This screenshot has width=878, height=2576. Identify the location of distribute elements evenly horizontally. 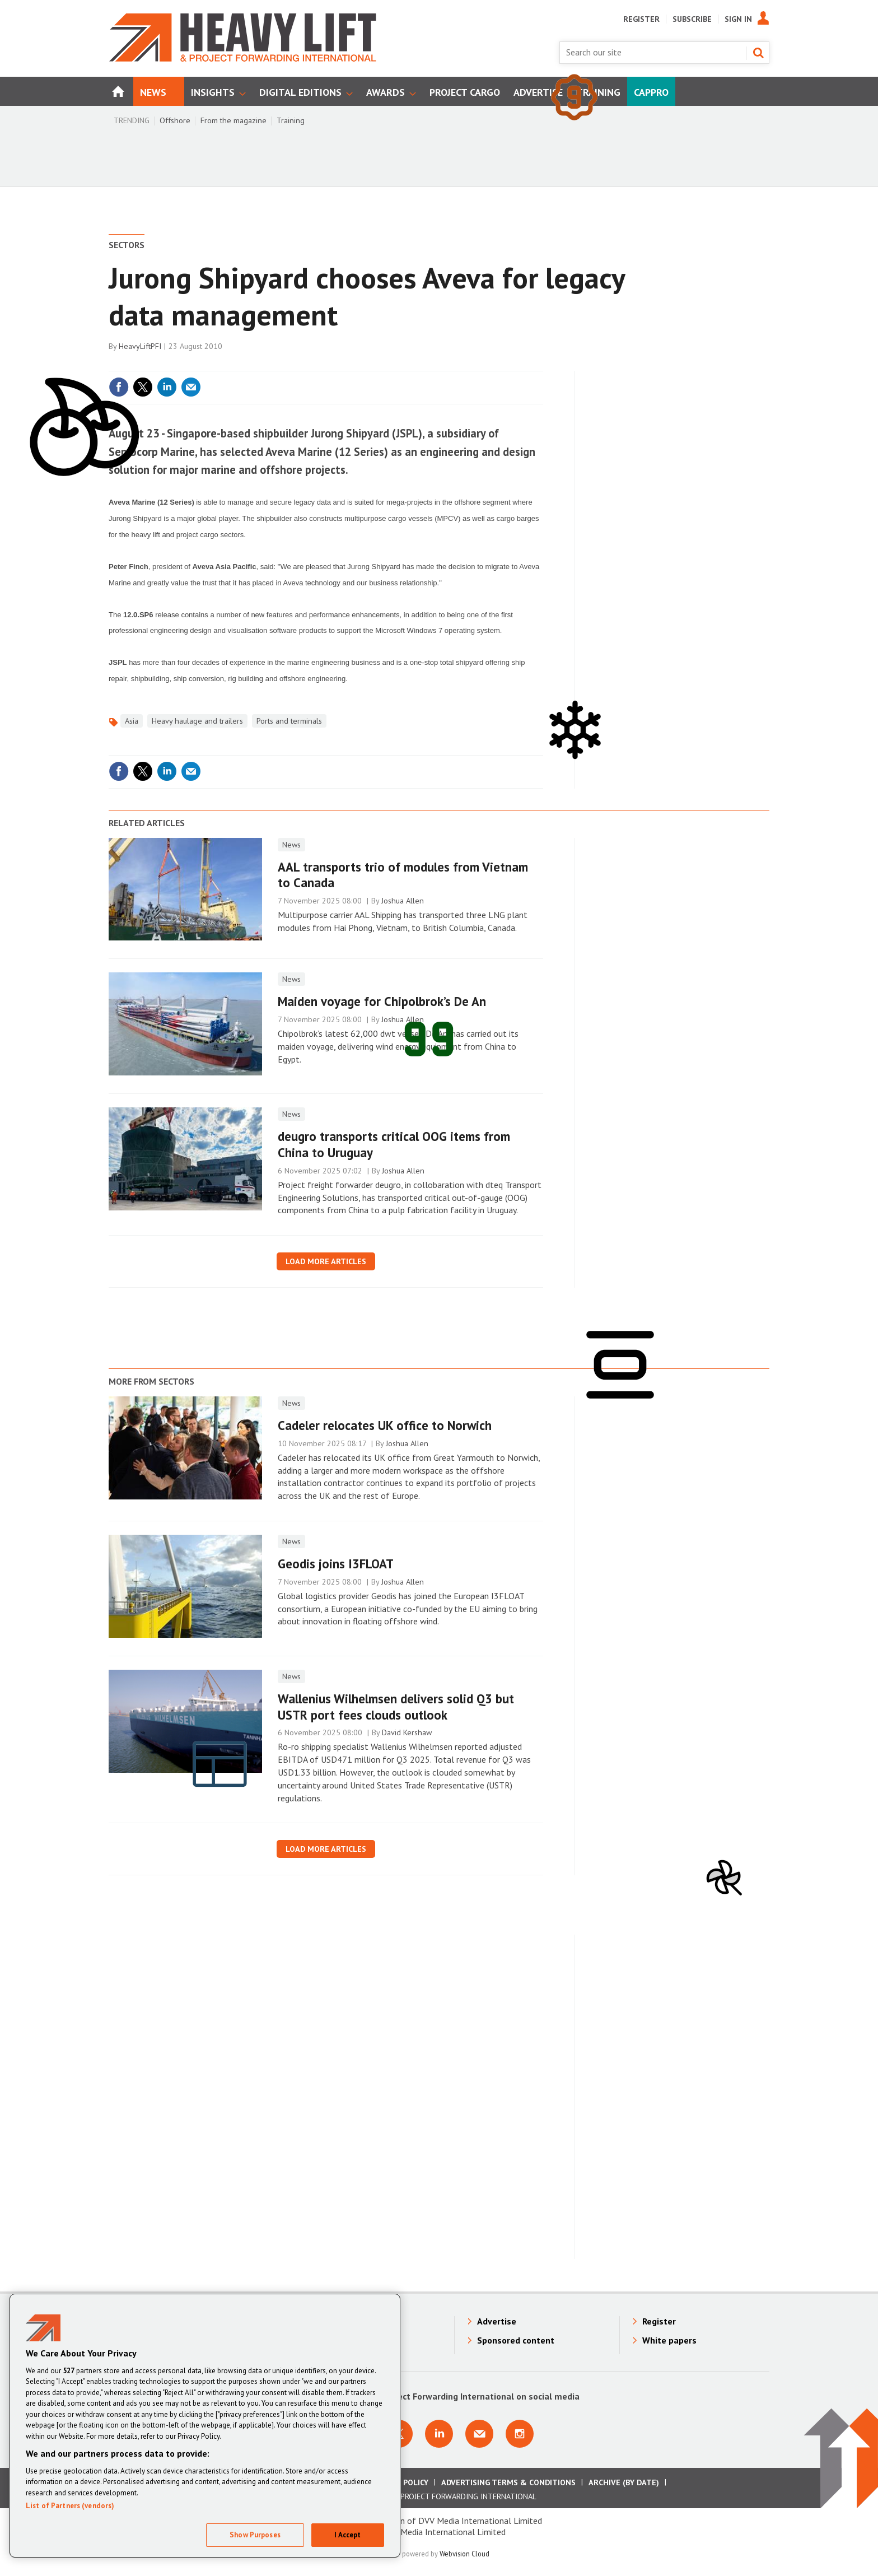
(620, 1364).